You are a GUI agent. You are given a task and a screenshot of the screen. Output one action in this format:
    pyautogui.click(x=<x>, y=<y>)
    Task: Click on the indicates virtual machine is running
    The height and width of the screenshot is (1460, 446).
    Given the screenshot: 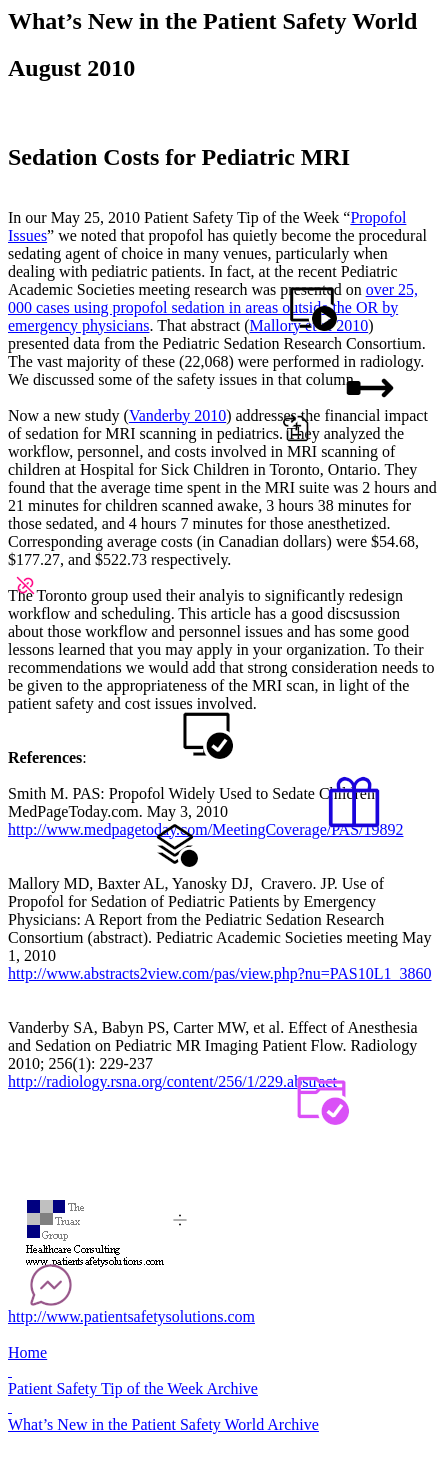 What is the action you would take?
    pyautogui.click(x=206, y=732)
    